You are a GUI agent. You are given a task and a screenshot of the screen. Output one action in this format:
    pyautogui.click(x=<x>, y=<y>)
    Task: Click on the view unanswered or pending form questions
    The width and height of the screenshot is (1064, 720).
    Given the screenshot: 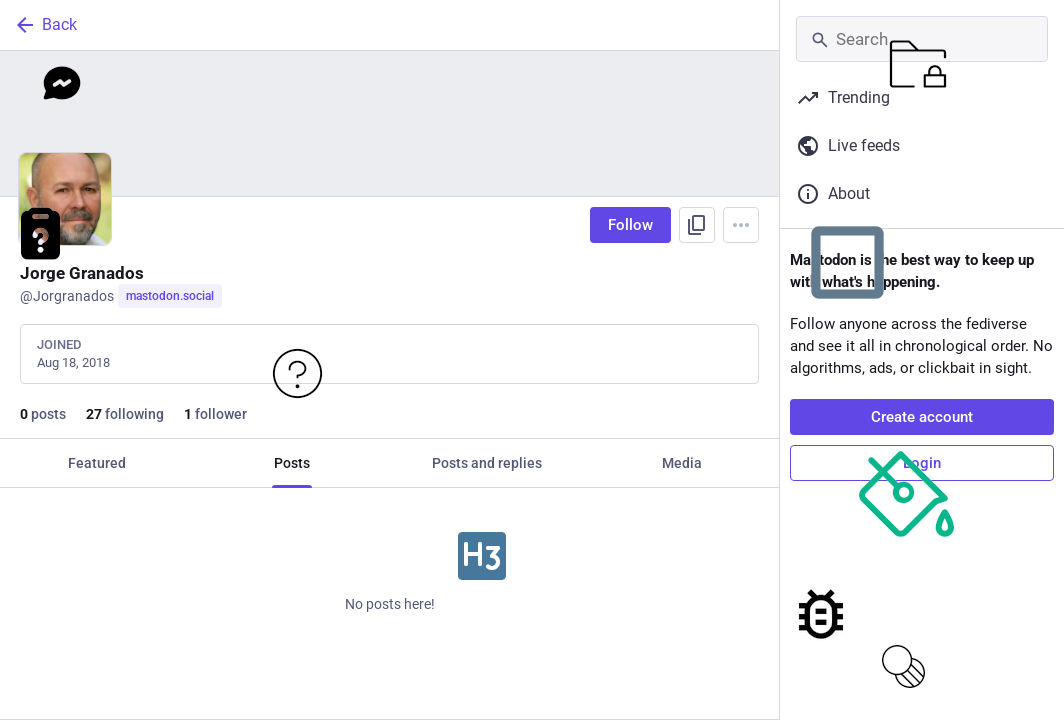 What is the action you would take?
    pyautogui.click(x=40, y=233)
    